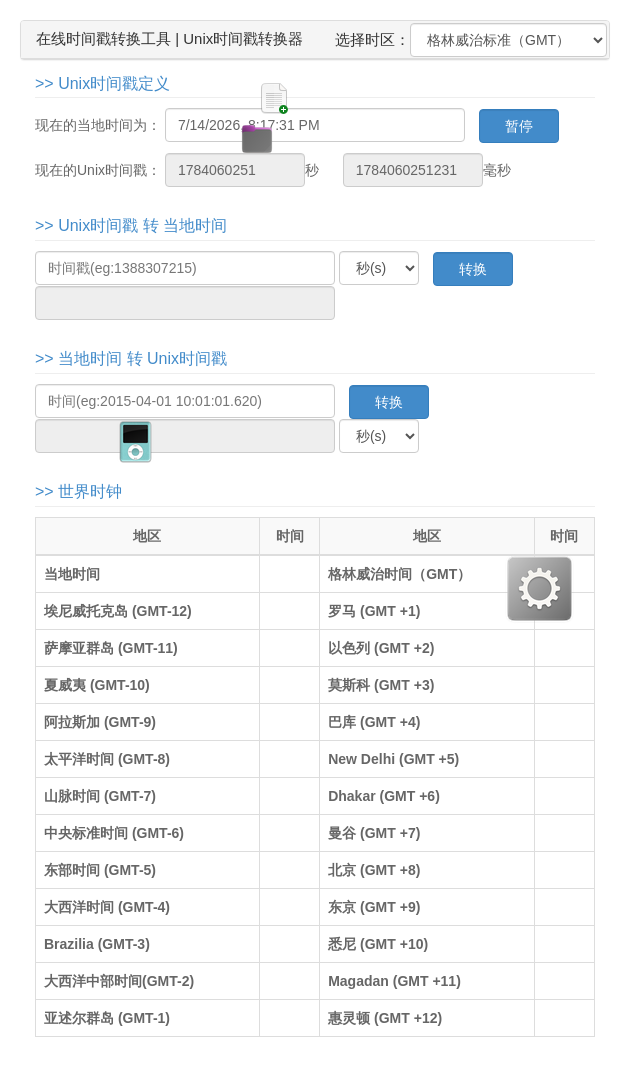  What do you see at coordinates (539, 588) in the screenshot?
I see `executable file or application ready to run` at bounding box center [539, 588].